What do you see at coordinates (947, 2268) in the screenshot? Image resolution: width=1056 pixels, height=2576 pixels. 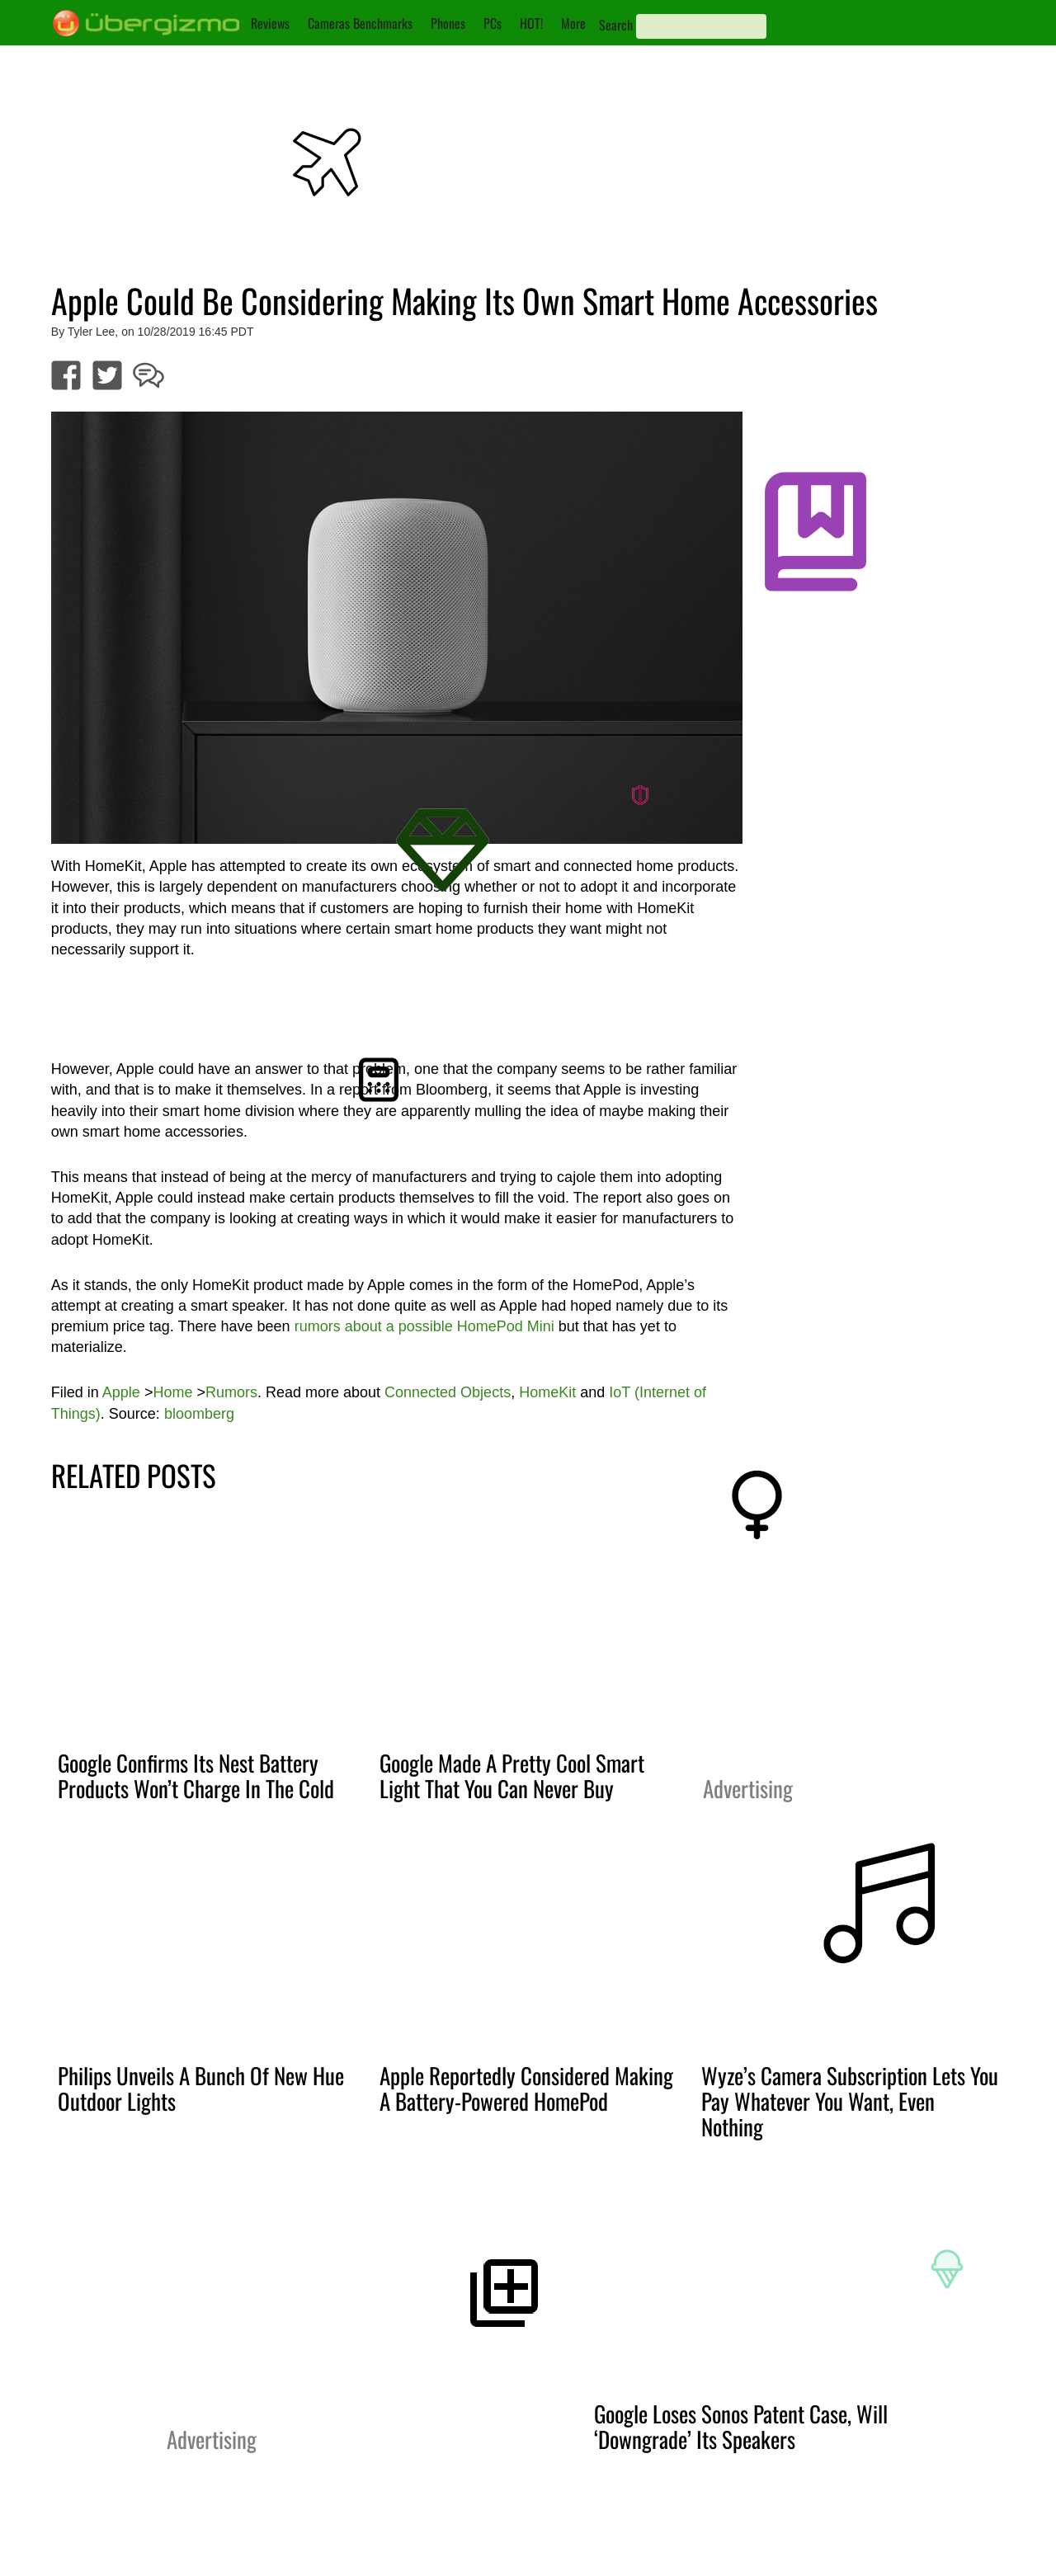 I see `browse dessert or ice cream options` at bounding box center [947, 2268].